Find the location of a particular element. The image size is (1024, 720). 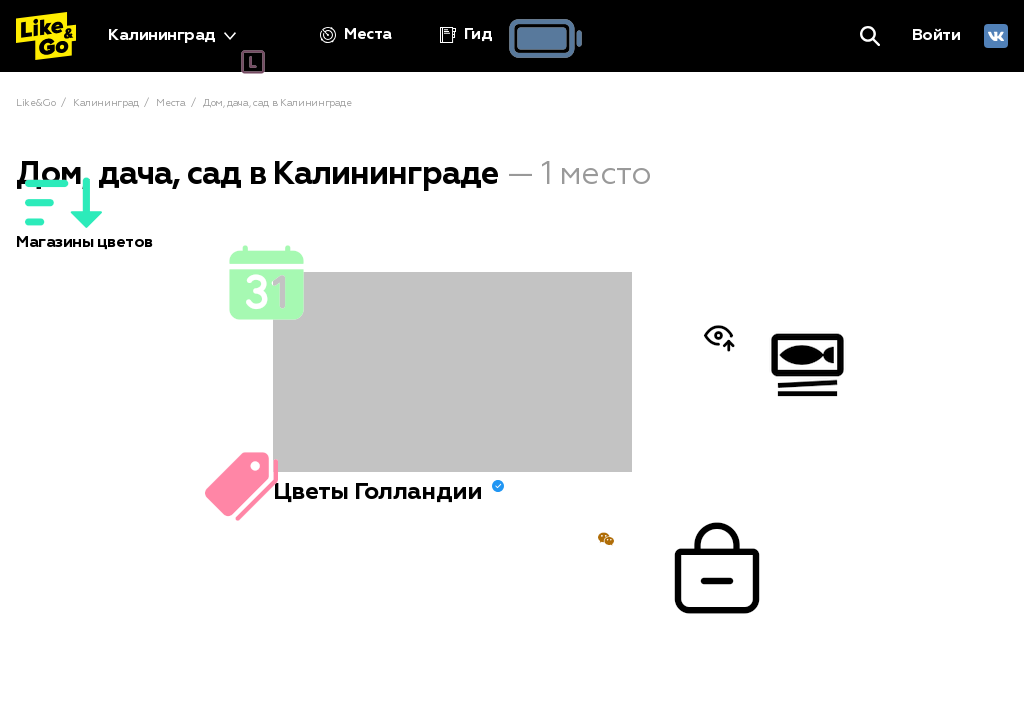

view or manage tags is located at coordinates (241, 486).